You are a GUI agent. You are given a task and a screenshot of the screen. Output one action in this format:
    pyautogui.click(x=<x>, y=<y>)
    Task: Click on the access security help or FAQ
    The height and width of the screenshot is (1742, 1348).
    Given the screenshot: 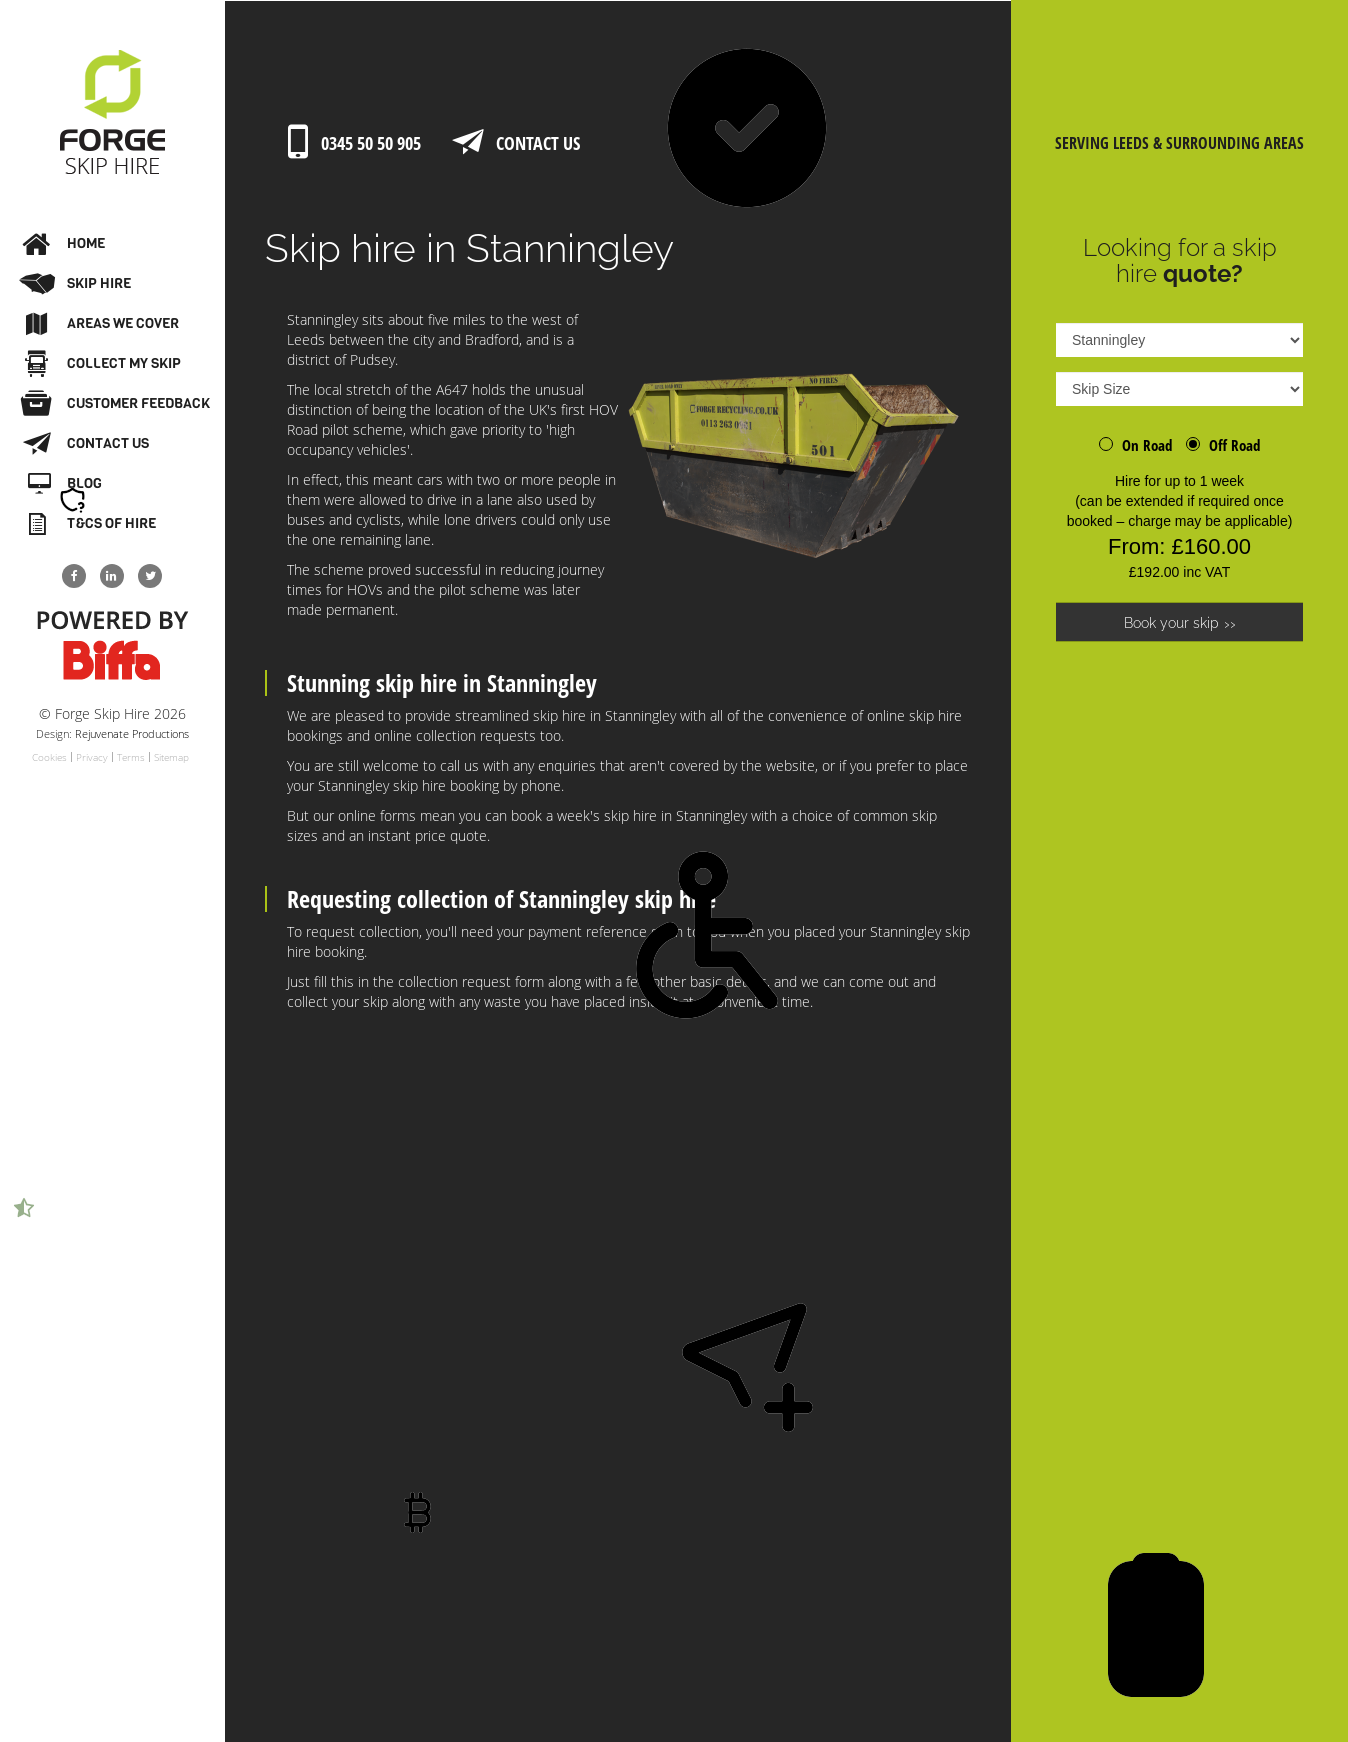 What is the action you would take?
    pyautogui.click(x=72, y=499)
    